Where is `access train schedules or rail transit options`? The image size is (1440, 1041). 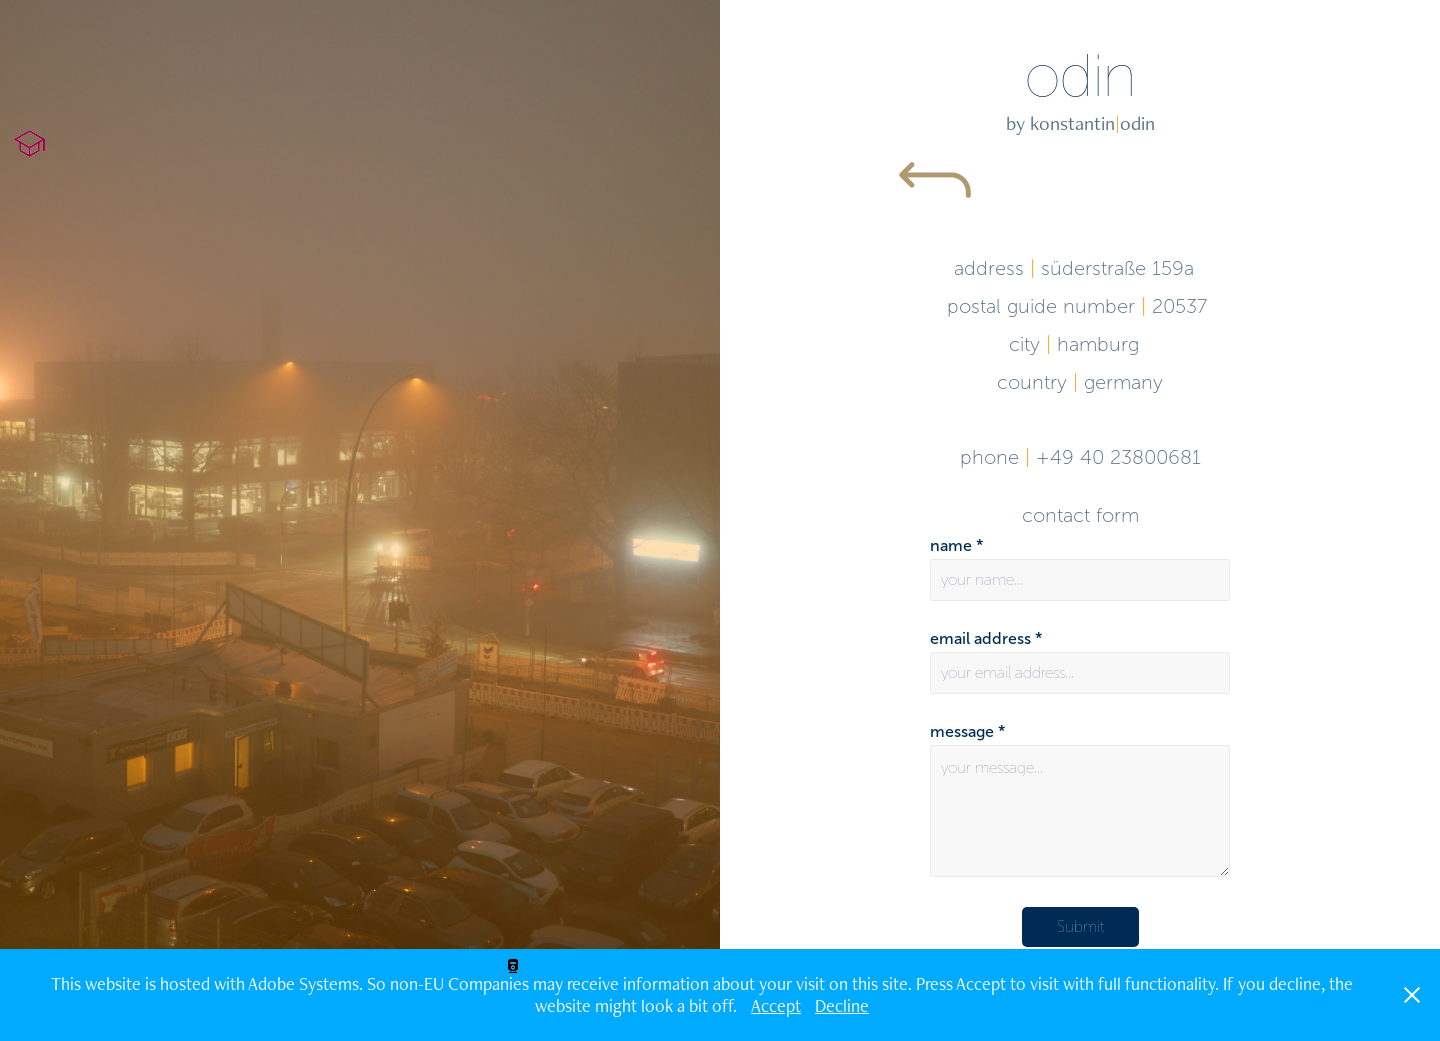 access train schedules or rail transit options is located at coordinates (513, 966).